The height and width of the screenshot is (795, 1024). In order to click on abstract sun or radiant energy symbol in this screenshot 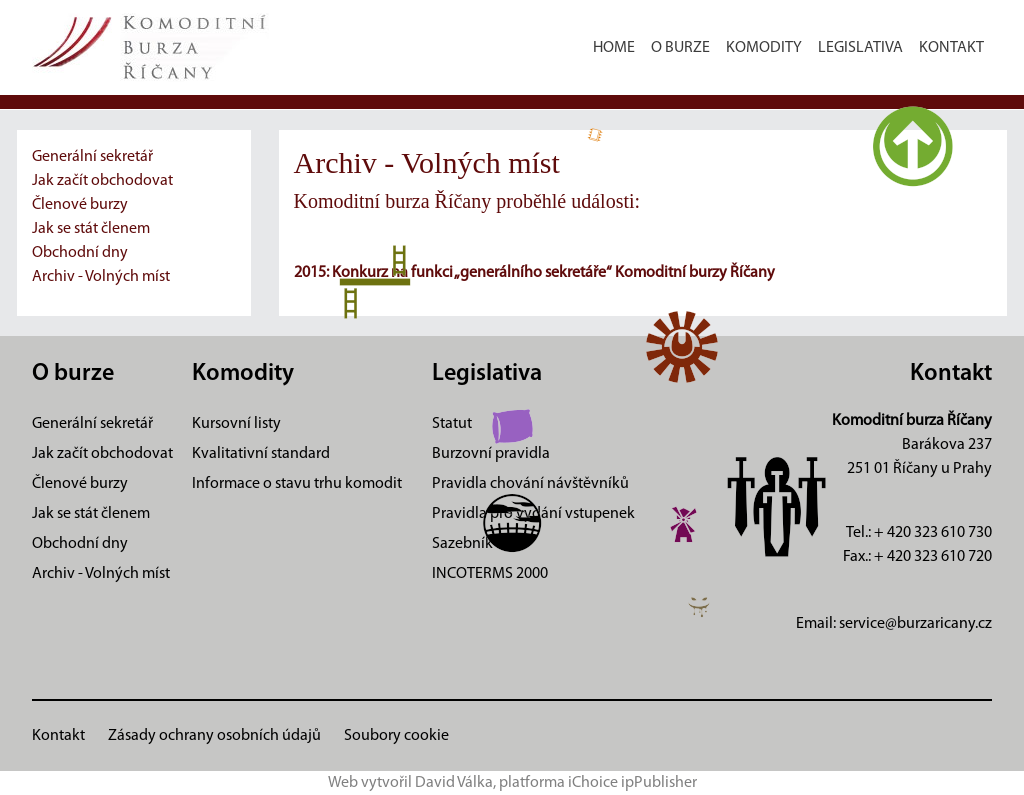, I will do `click(682, 347)`.